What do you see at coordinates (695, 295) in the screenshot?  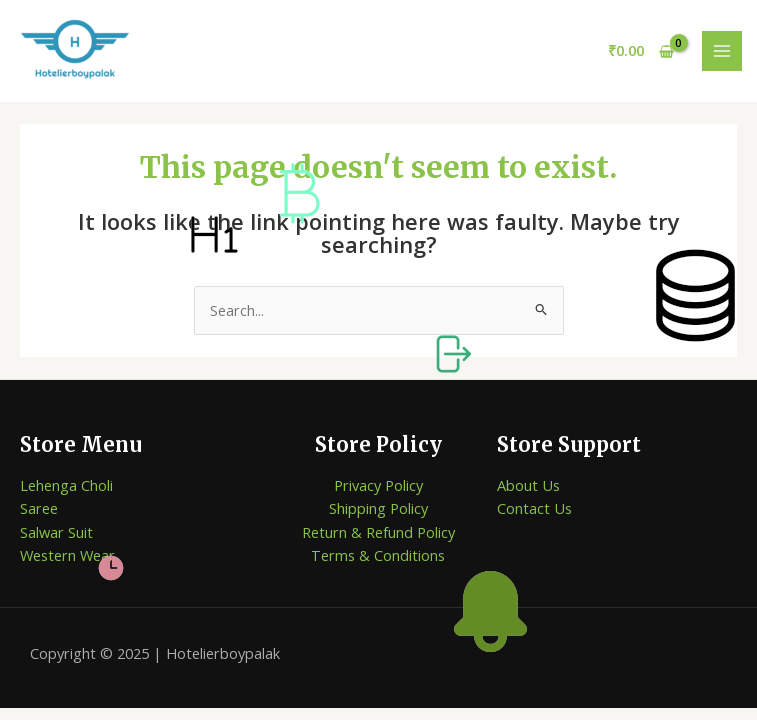 I see `access database or data storage` at bounding box center [695, 295].